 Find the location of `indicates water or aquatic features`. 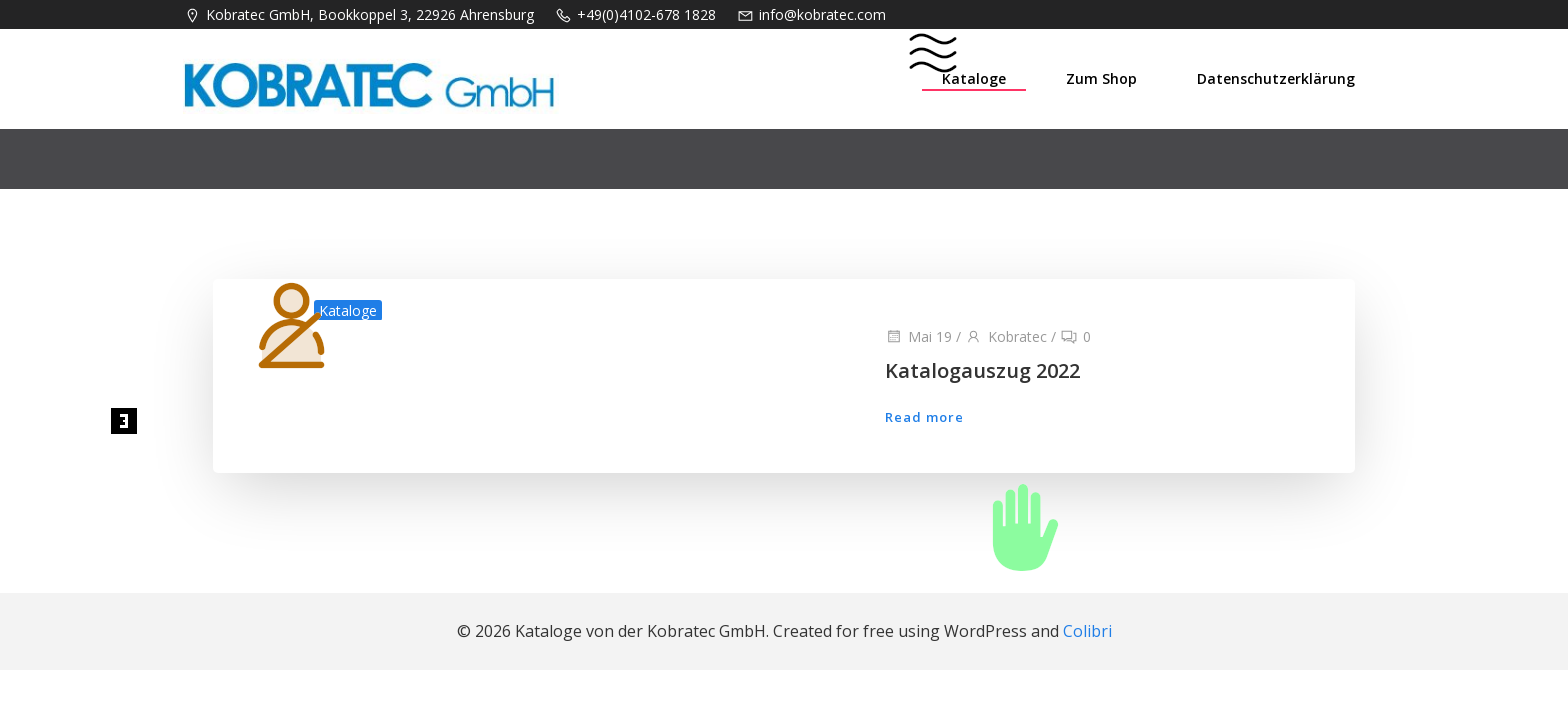

indicates water or aquatic features is located at coordinates (933, 53).